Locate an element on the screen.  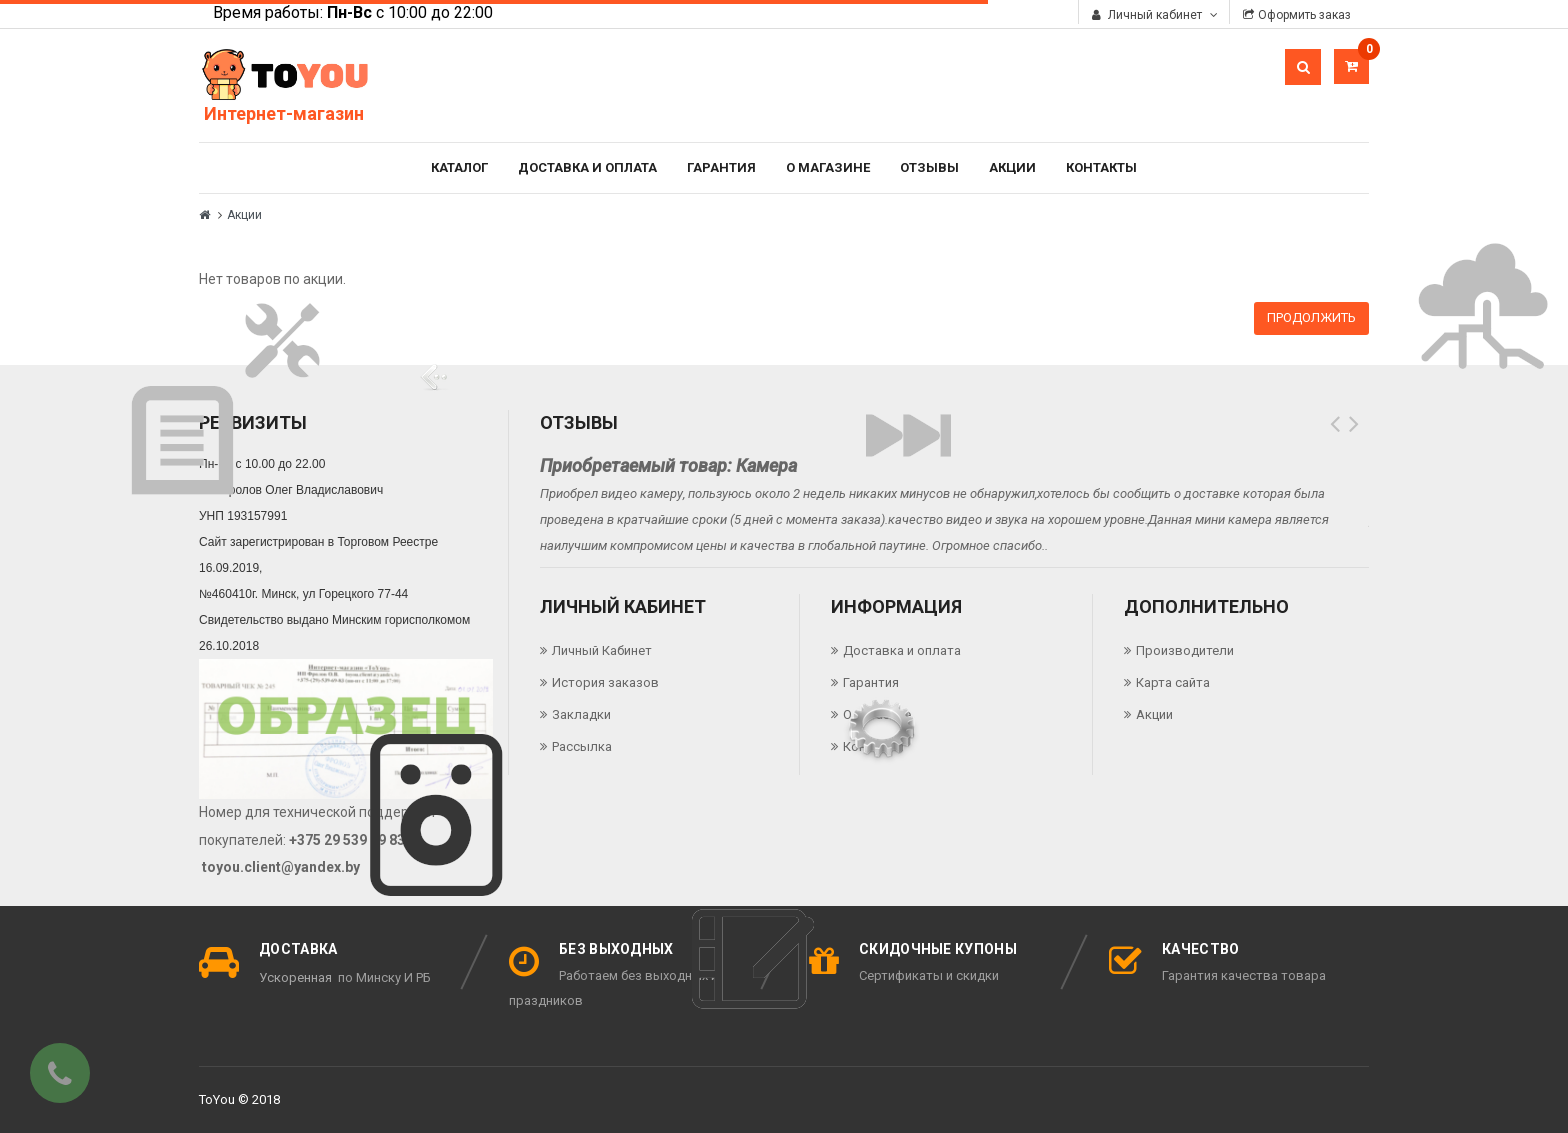
access multi-disk or RAID storage drive is located at coordinates (182, 444).